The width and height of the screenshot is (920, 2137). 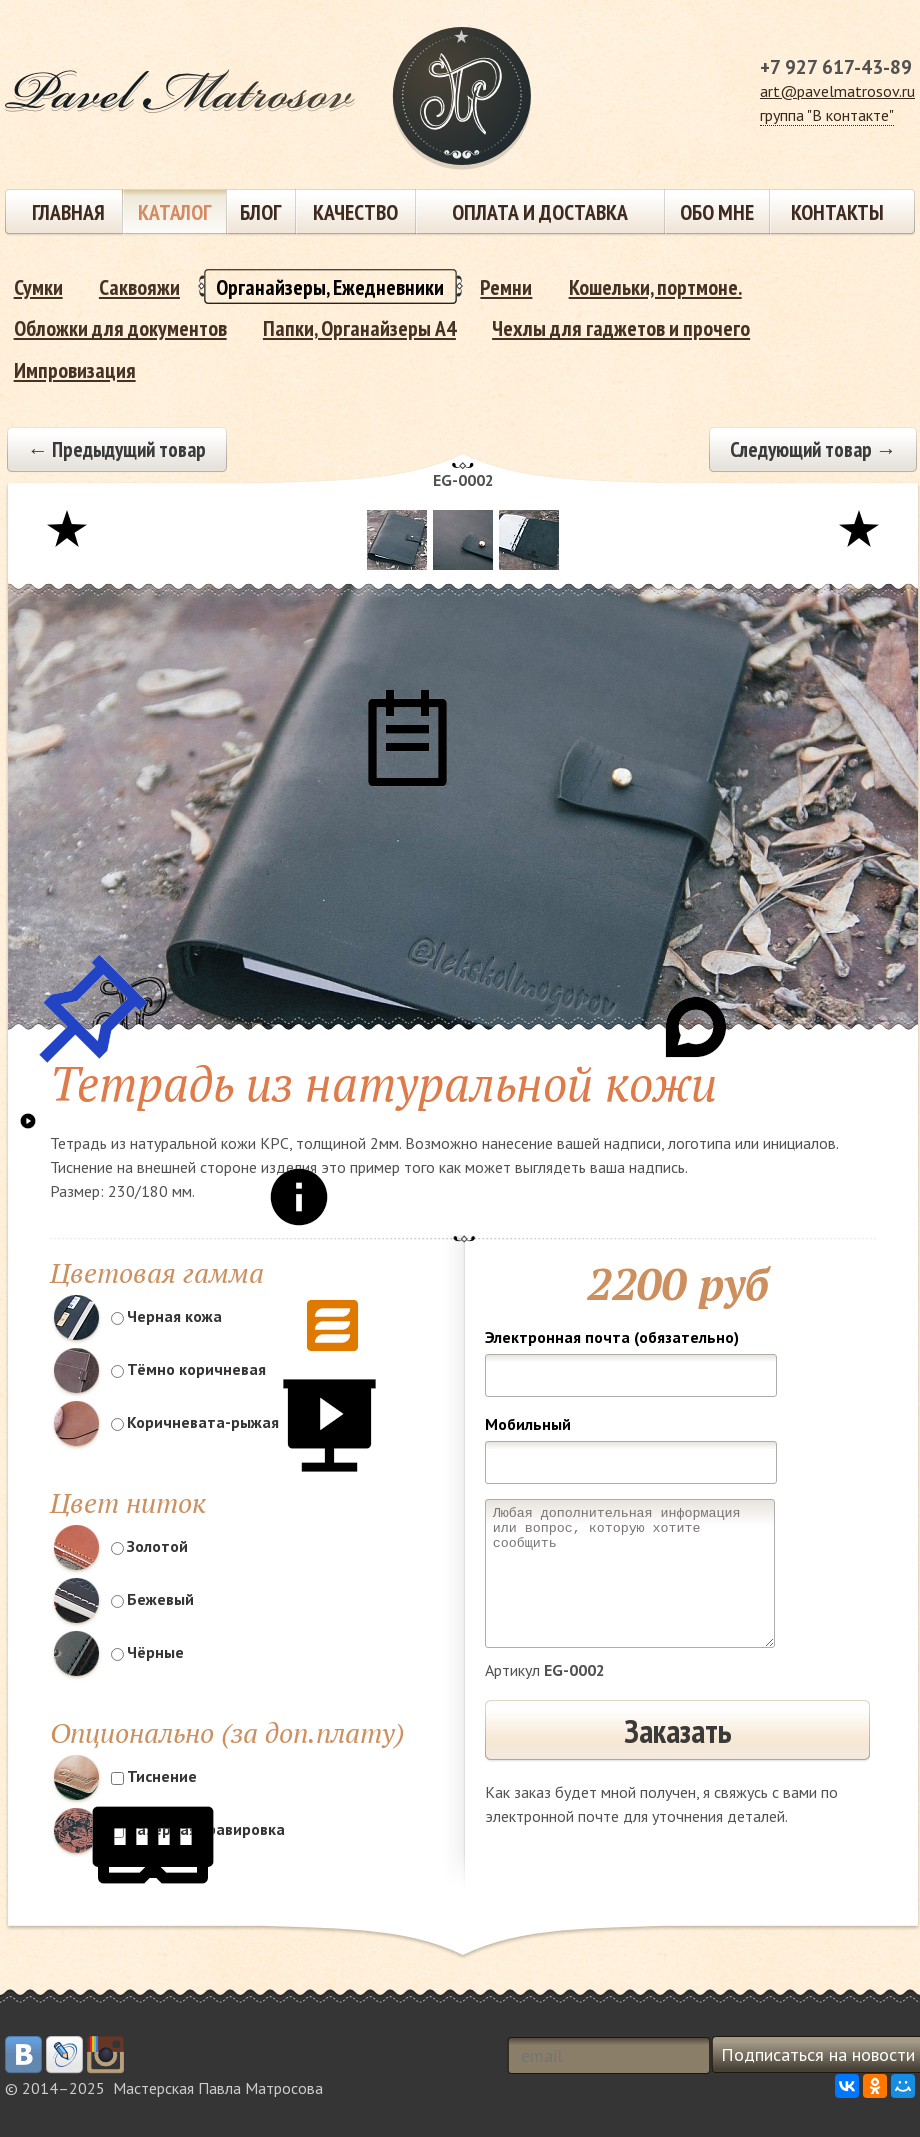 What do you see at coordinates (299, 1197) in the screenshot?
I see `view more information or details` at bounding box center [299, 1197].